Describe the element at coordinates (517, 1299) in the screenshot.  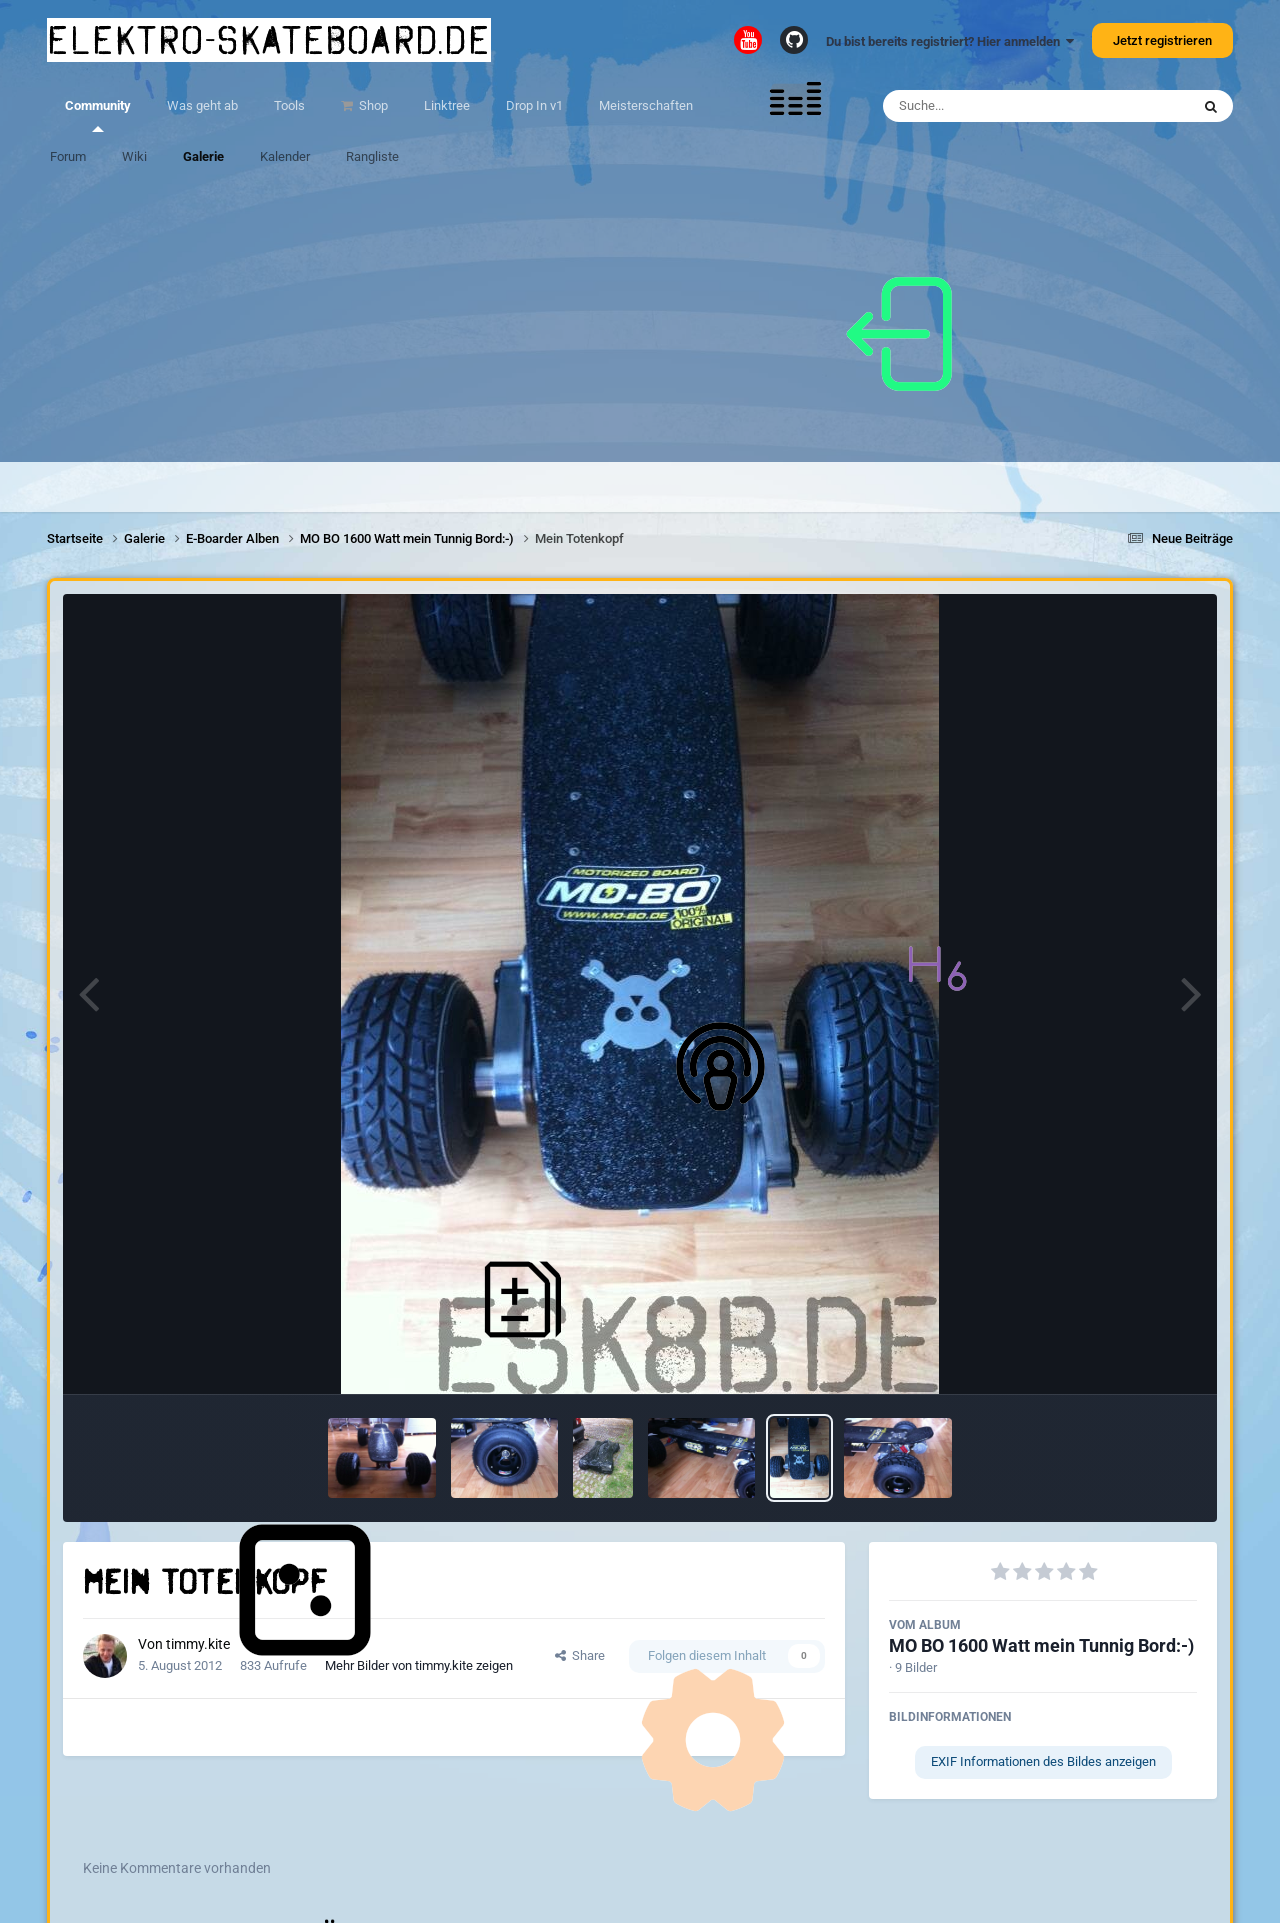
I see `compare multiple files or documents` at that location.